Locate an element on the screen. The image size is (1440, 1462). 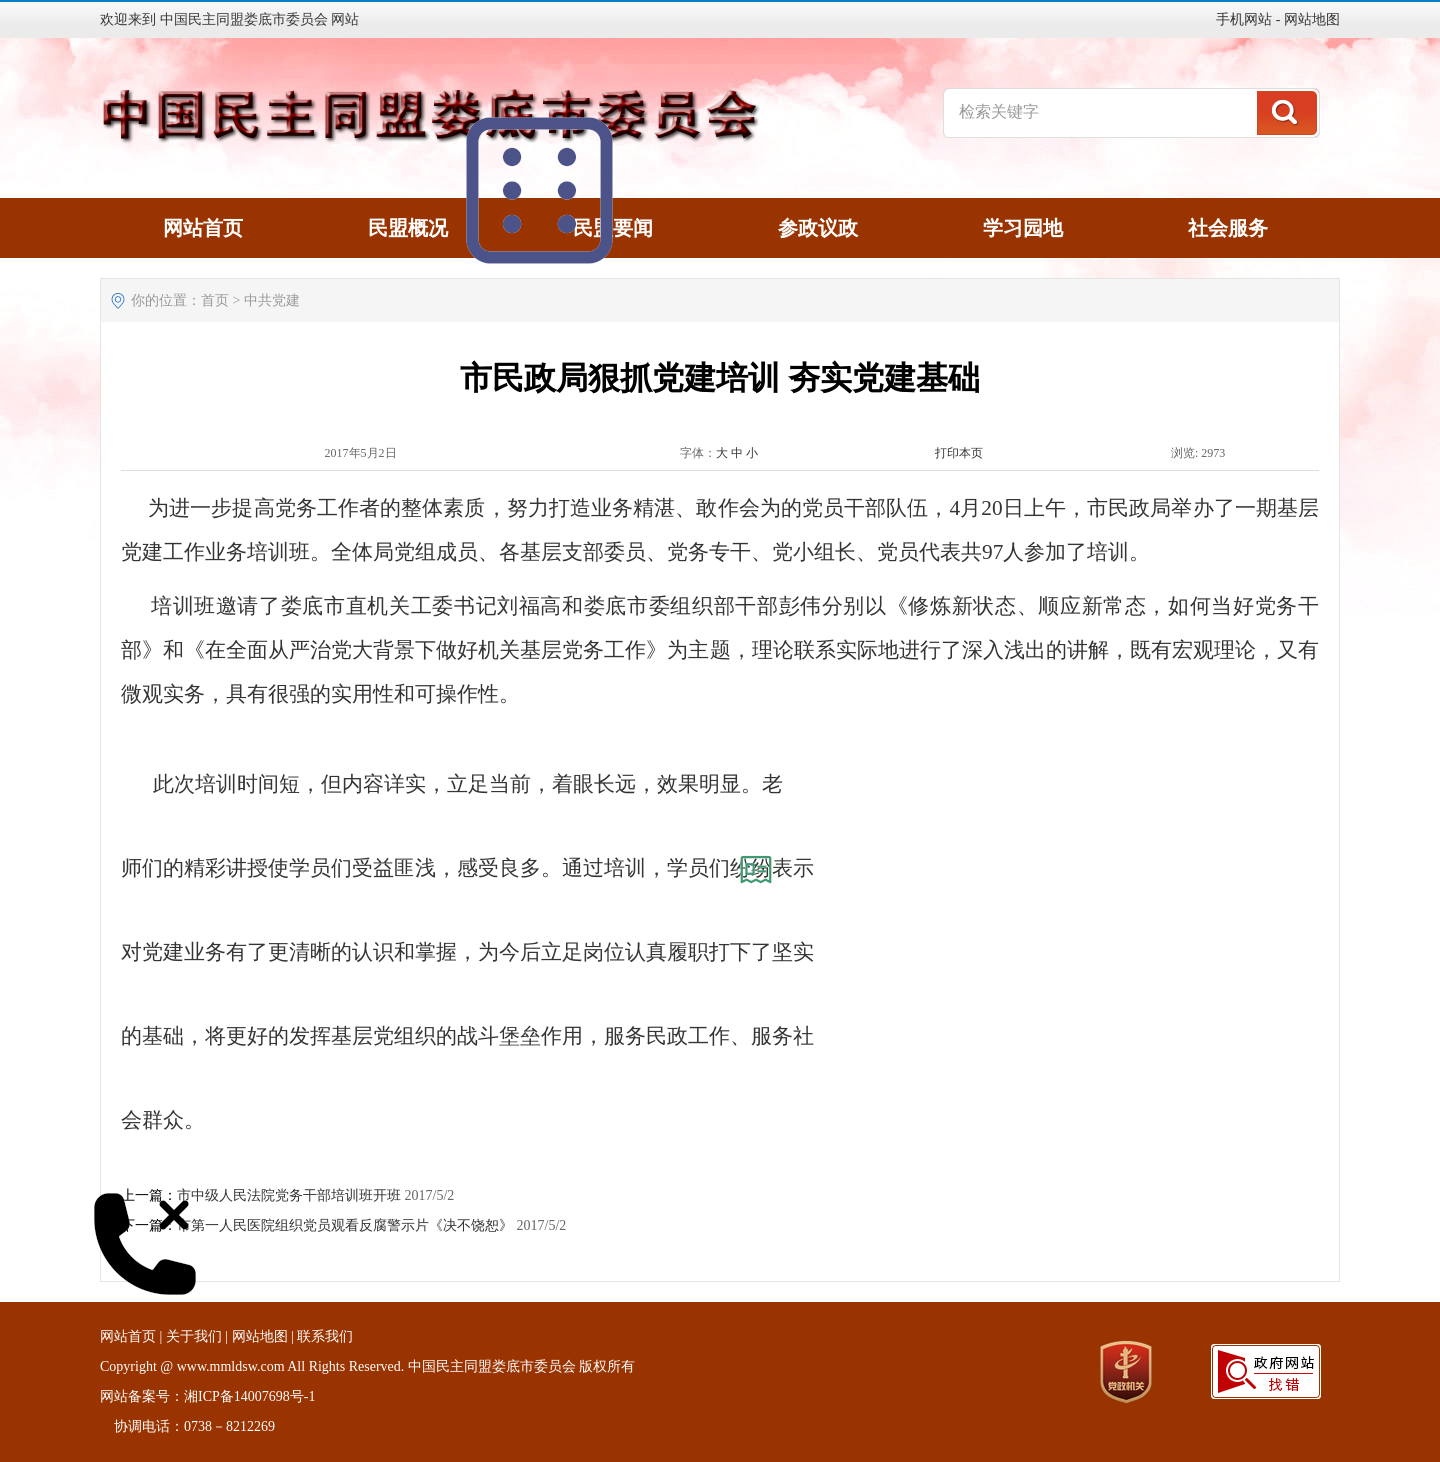
view news or article clippings is located at coordinates (756, 869).